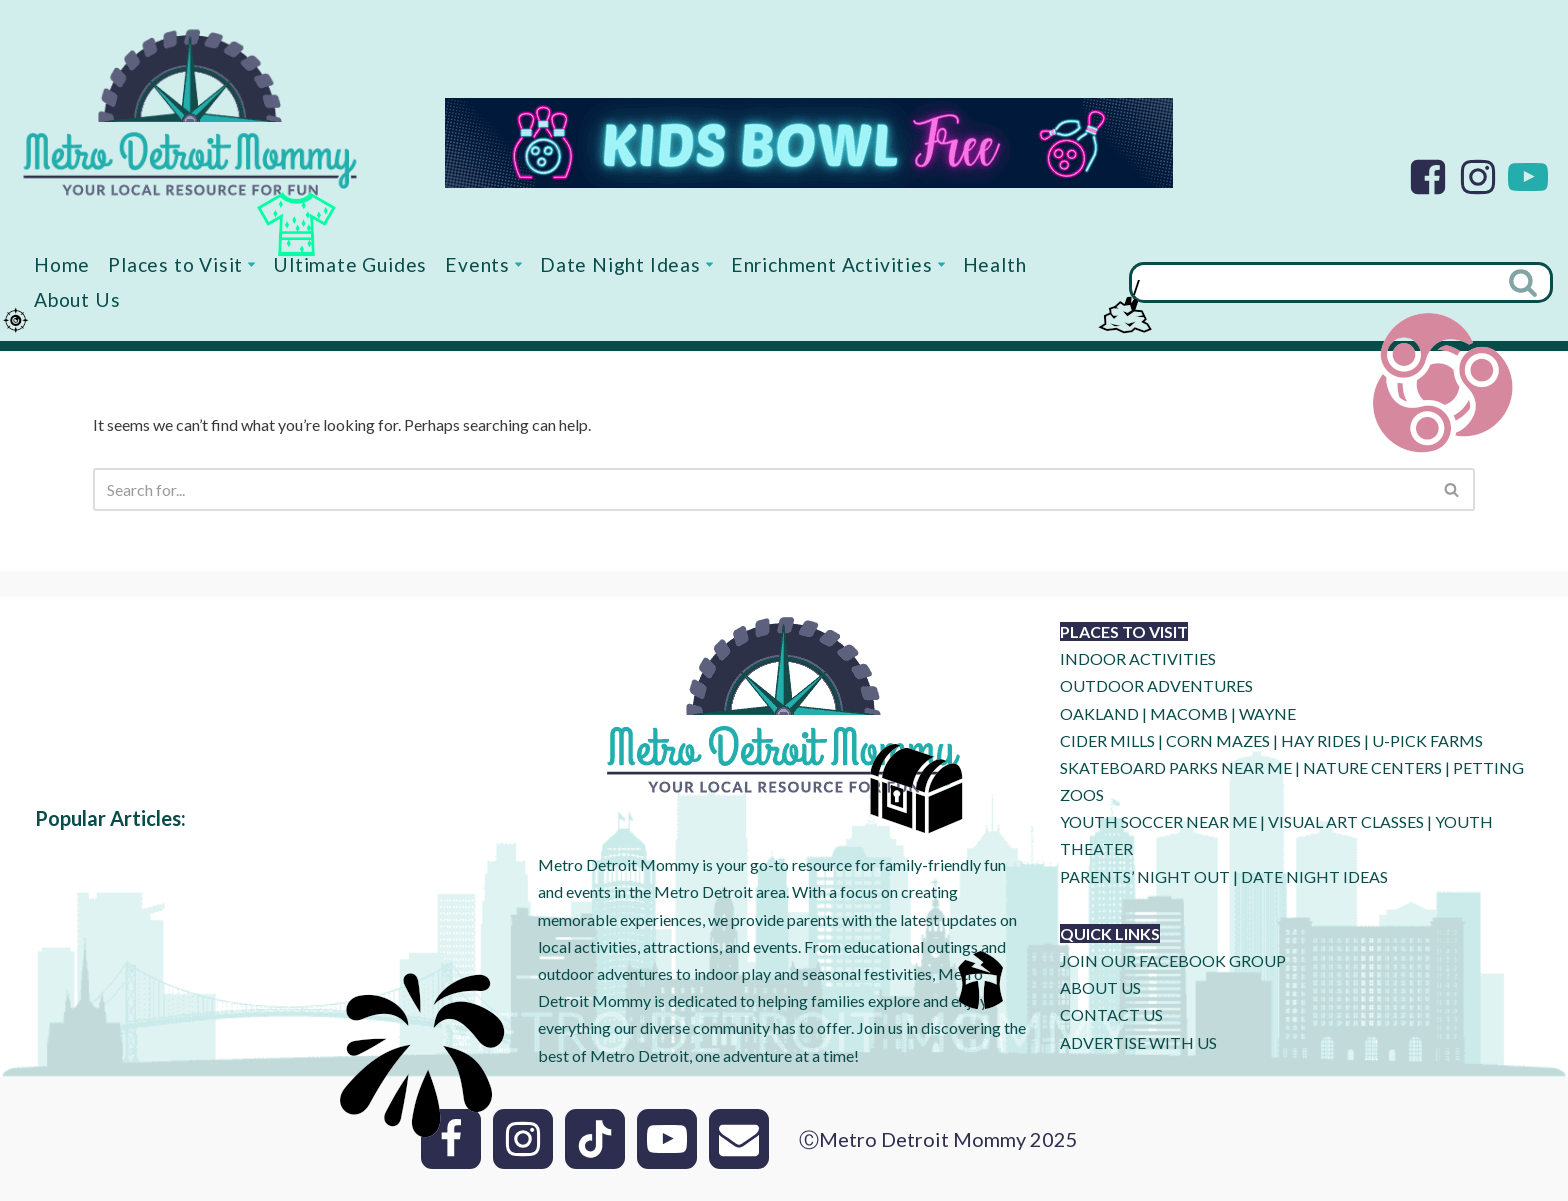 This screenshot has height=1201, width=1568. Describe the element at coordinates (296, 224) in the screenshot. I see `equip armor or defensive gear` at that location.